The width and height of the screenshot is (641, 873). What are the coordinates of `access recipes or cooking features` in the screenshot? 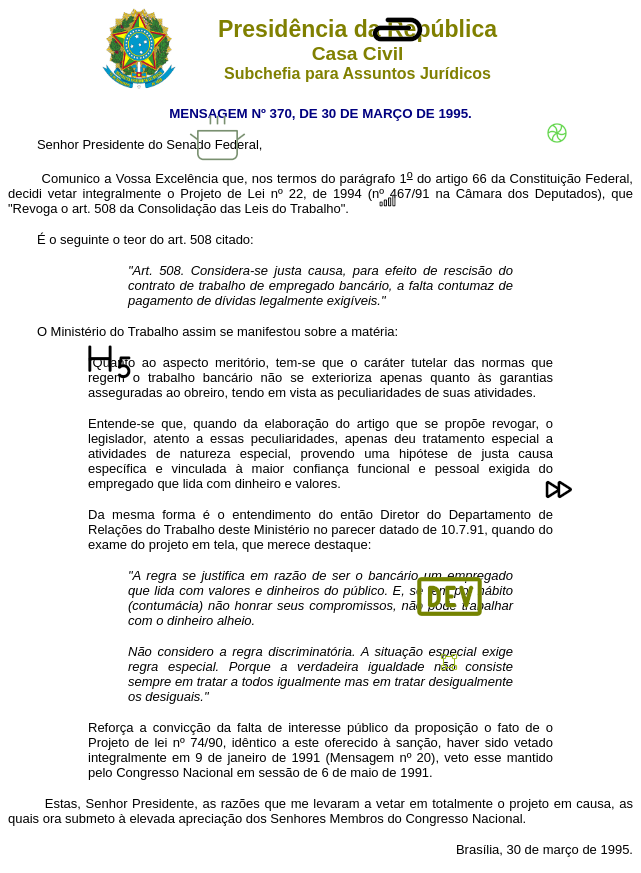 It's located at (217, 141).